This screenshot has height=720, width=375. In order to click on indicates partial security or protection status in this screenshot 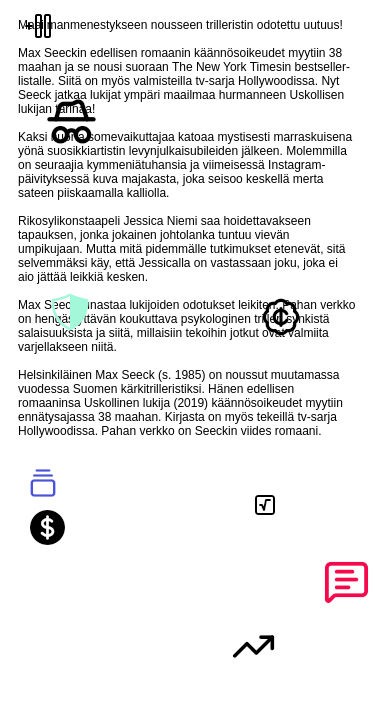, I will do `click(70, 312)`.